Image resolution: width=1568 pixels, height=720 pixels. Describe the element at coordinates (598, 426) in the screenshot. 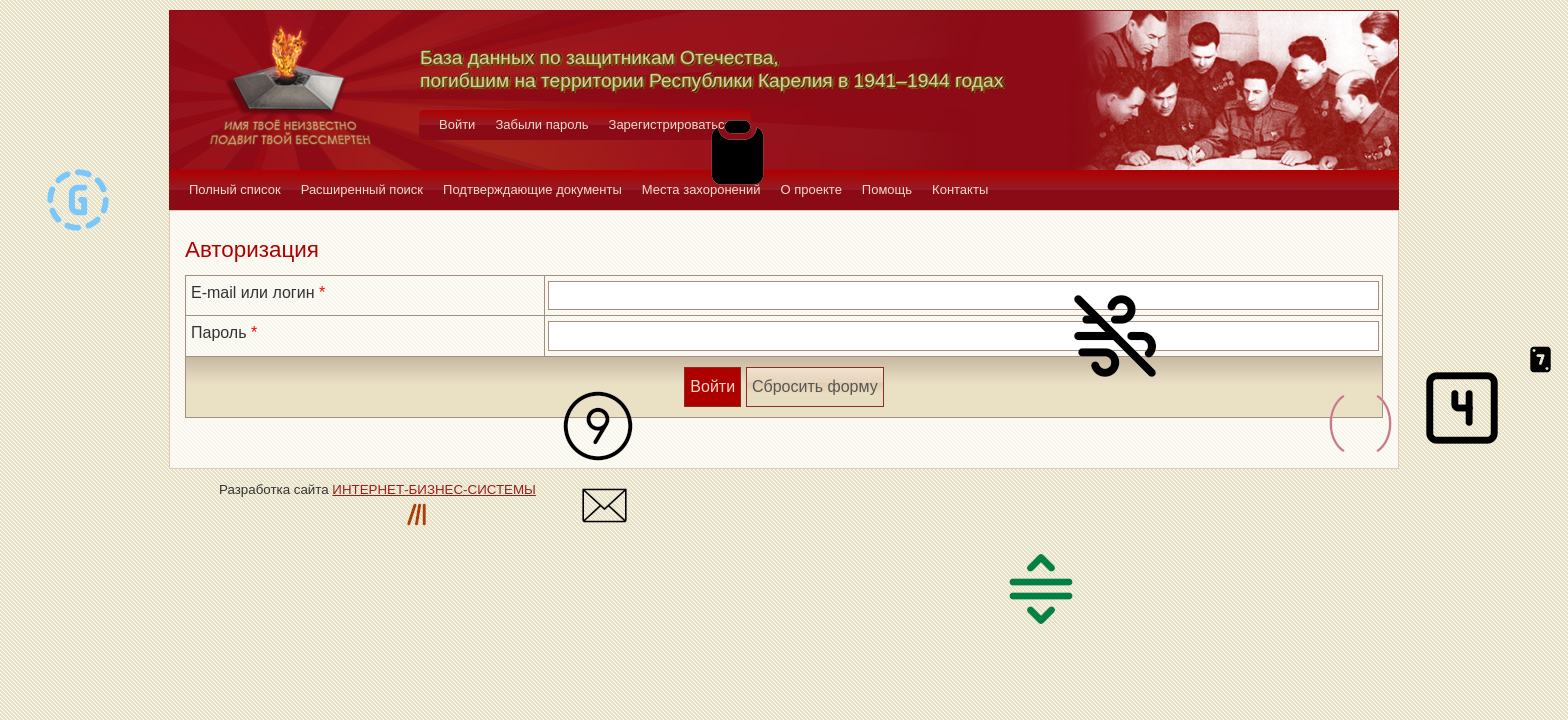

I see `indicates nine items or notifications` at that location.